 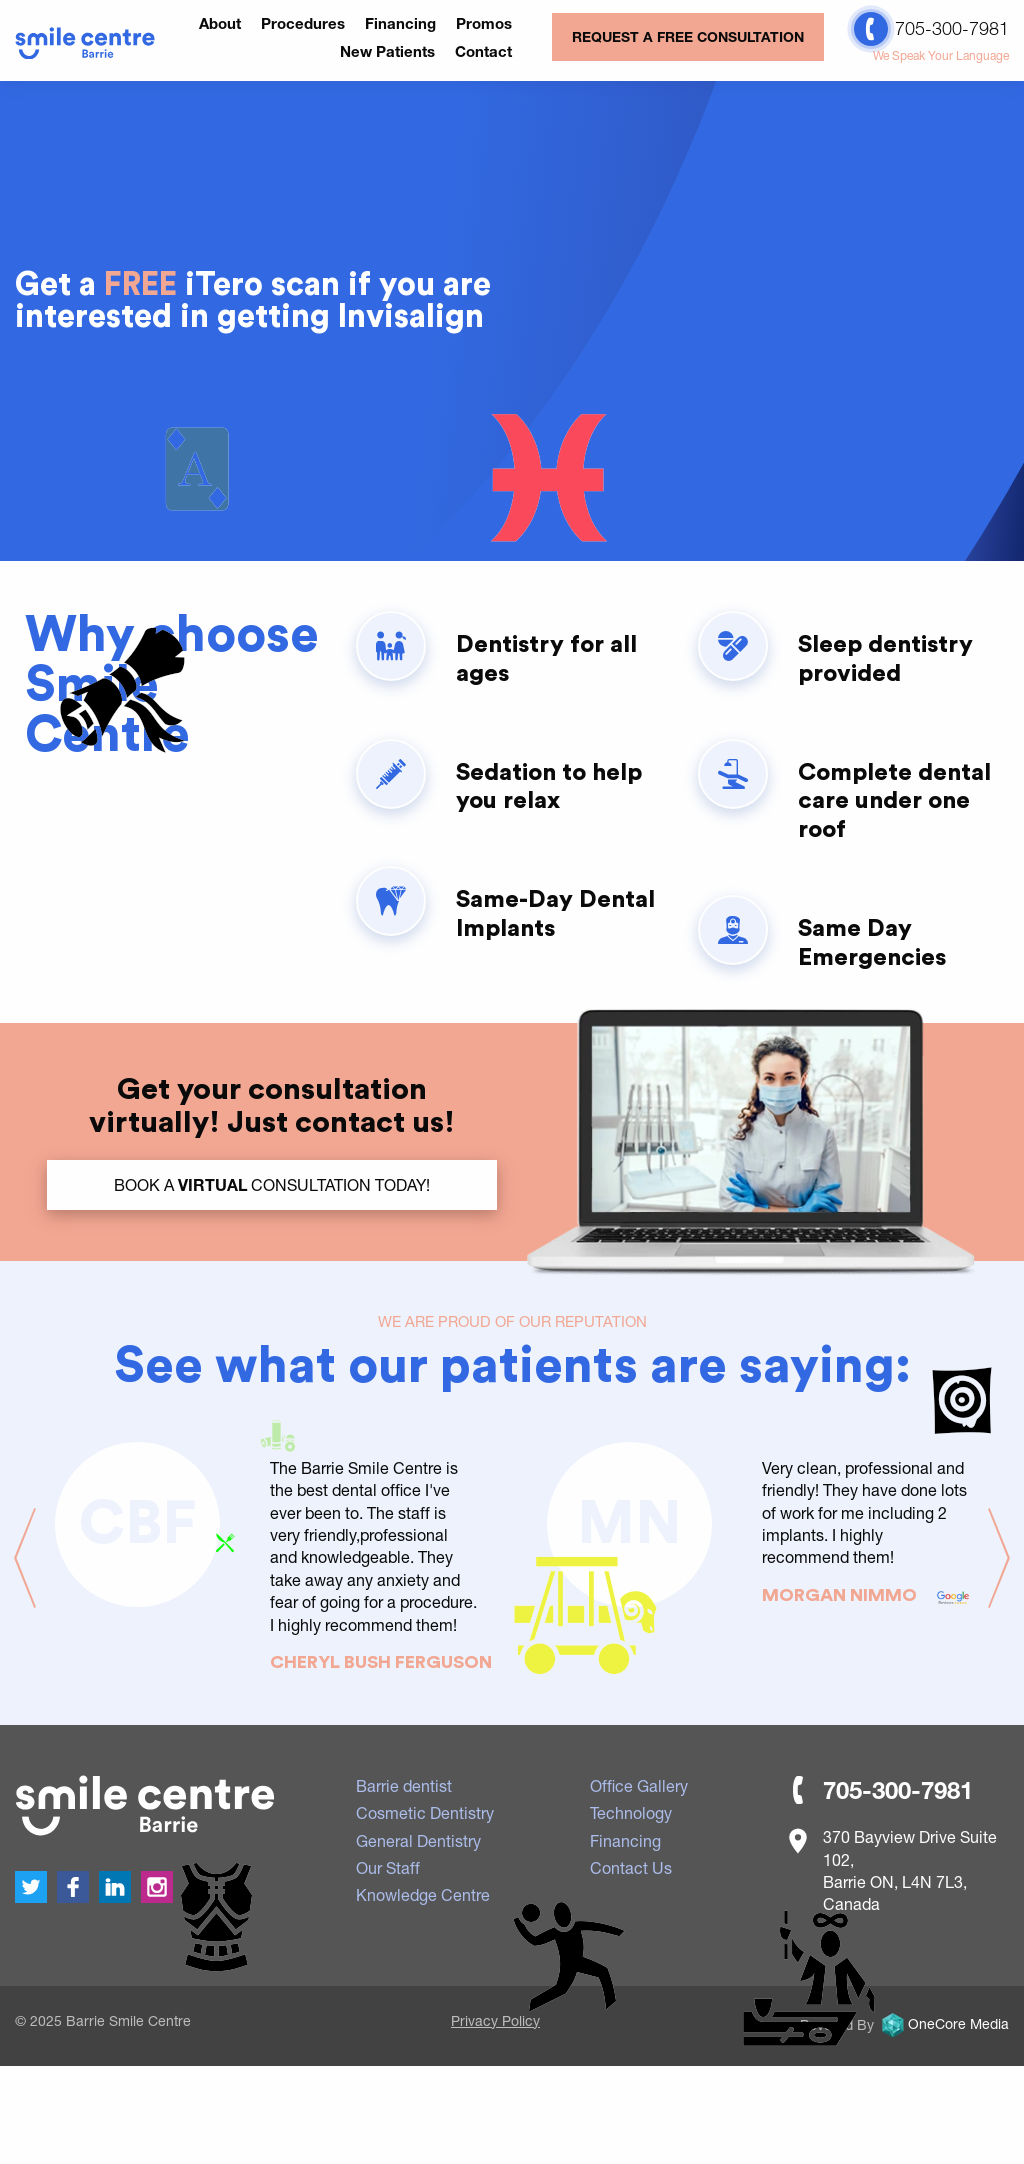 What do you see at coordinates (569, 1957) in the screenshot?
I see `access ball throwing or toss-related games` at bounding box center [569, 1957].